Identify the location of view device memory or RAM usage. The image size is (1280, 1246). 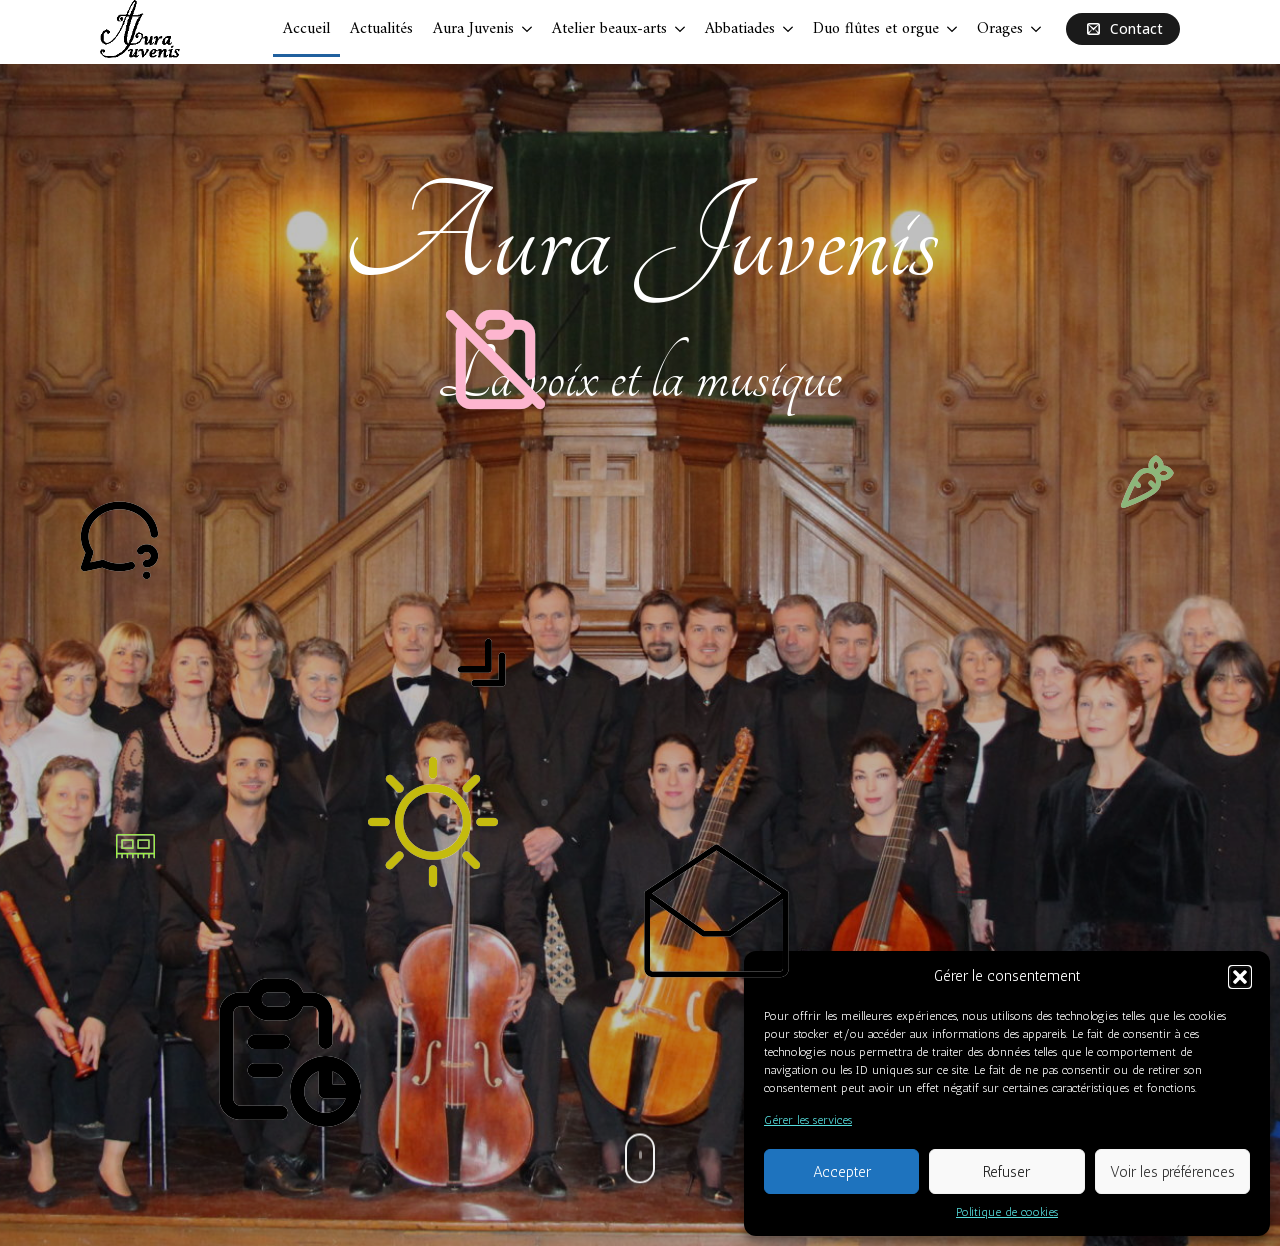
(135, 845).